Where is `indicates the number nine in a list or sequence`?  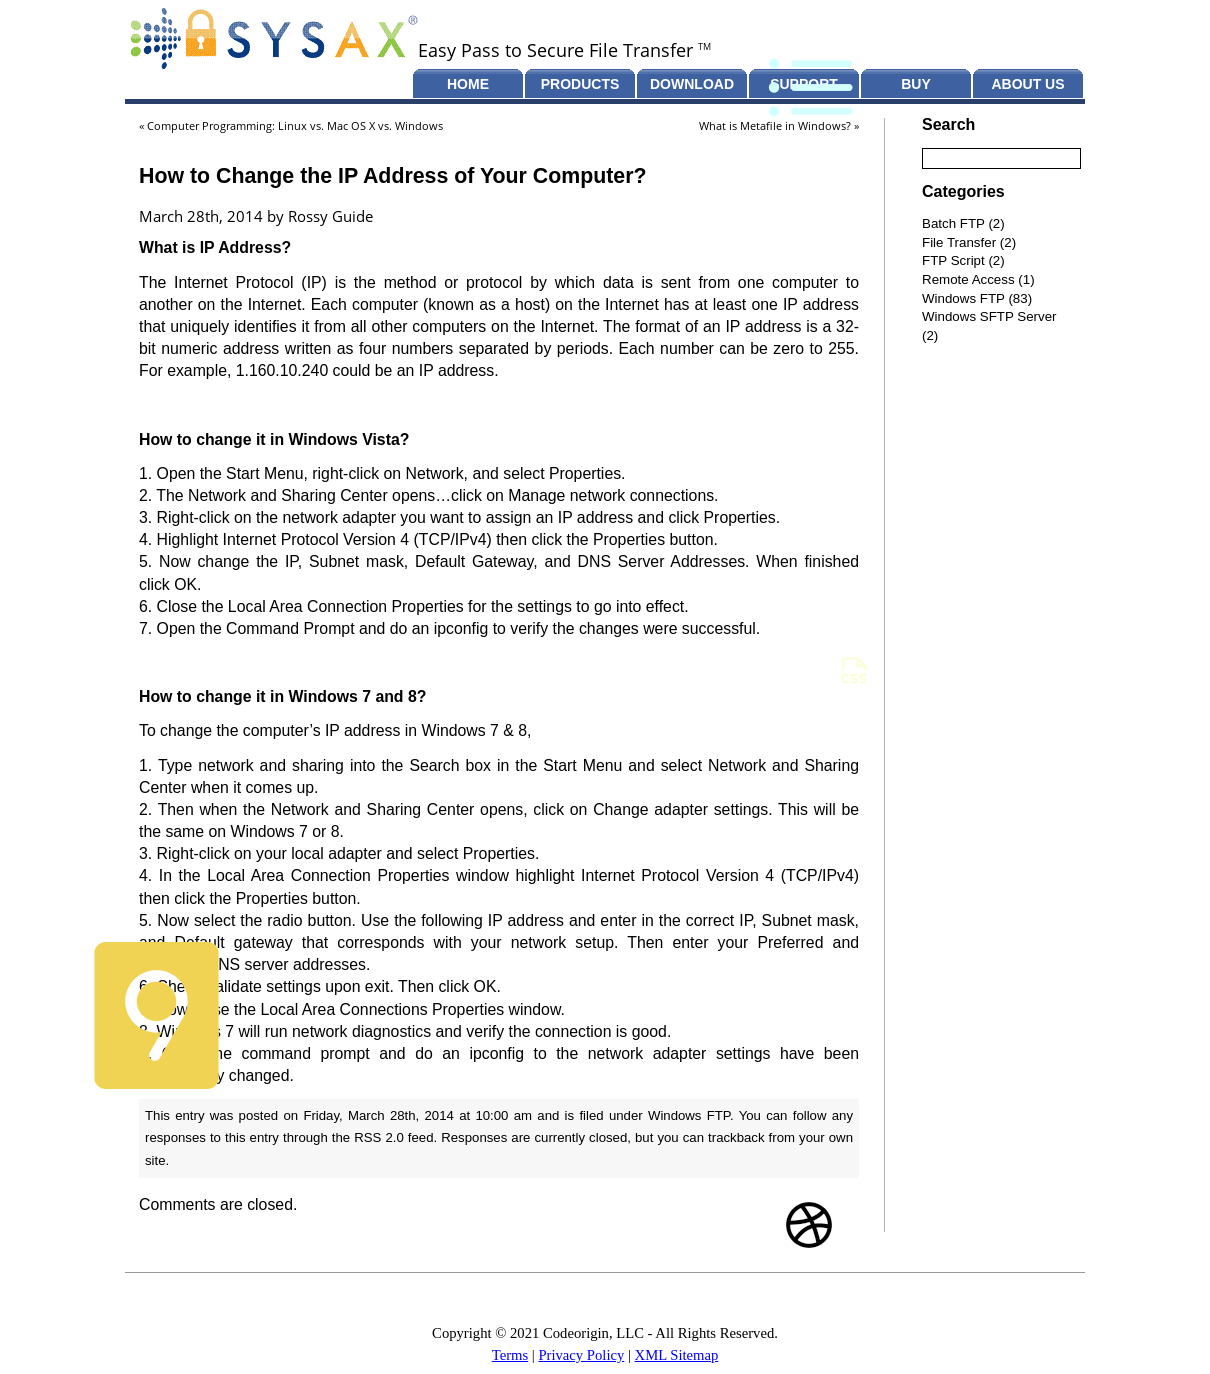
indicates the number nine in a list or sequence is located at coordinates (156, 1015).